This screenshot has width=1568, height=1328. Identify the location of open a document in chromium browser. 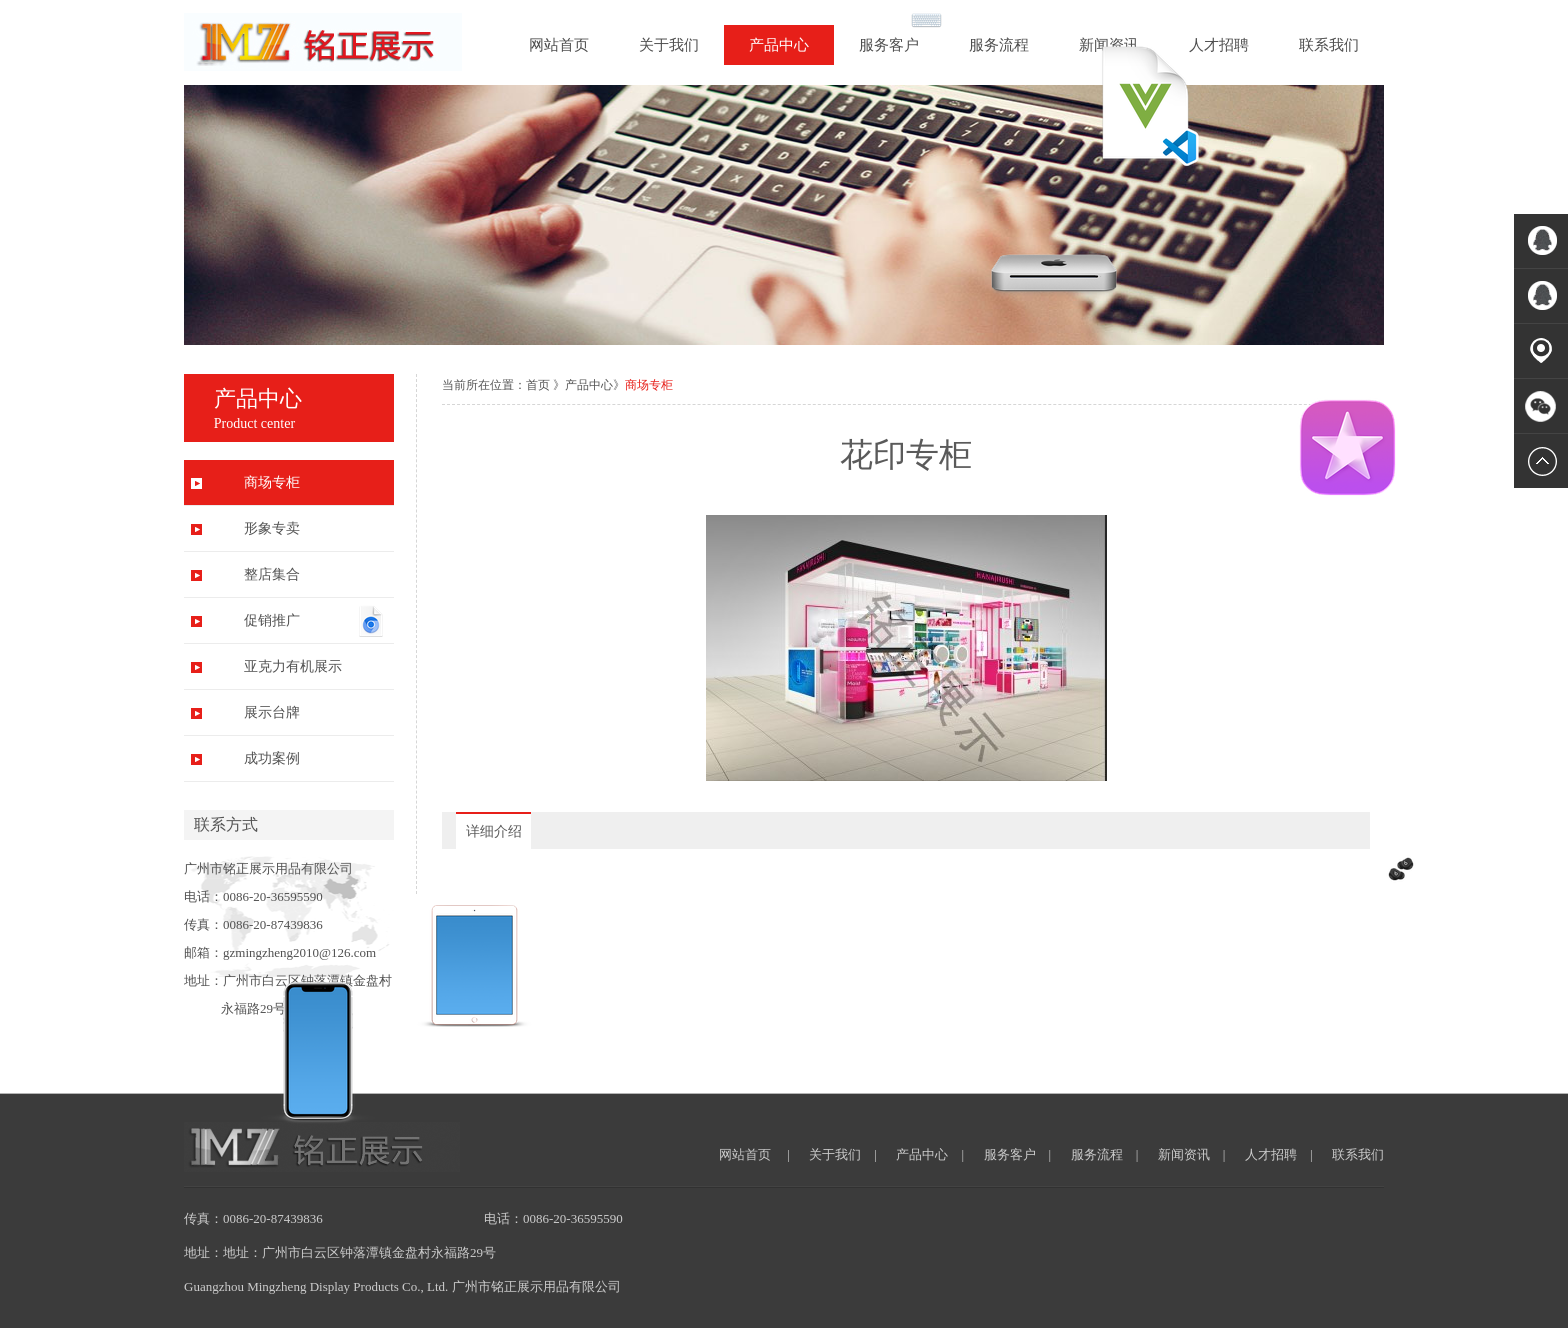
(371, 621).